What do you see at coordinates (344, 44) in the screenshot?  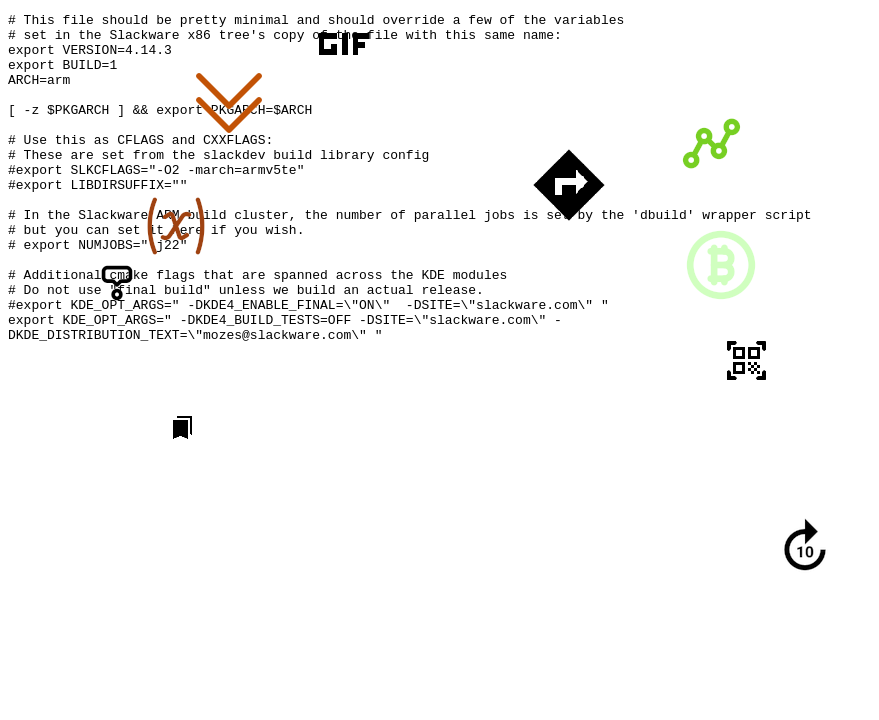 I see `insert a GIF into your message` at bounding box center [344, 44].